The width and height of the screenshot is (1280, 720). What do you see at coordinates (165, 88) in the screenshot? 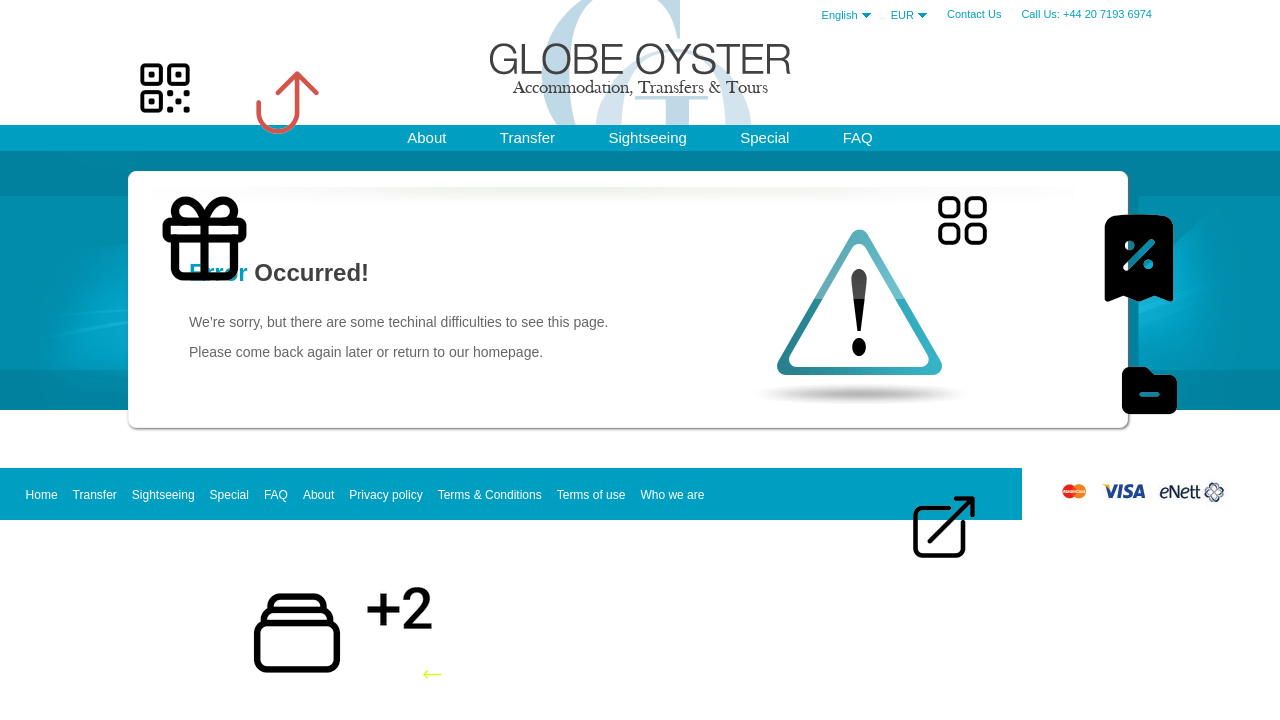
I see `scan or generate a qr code` at bounding box center [165, 88].